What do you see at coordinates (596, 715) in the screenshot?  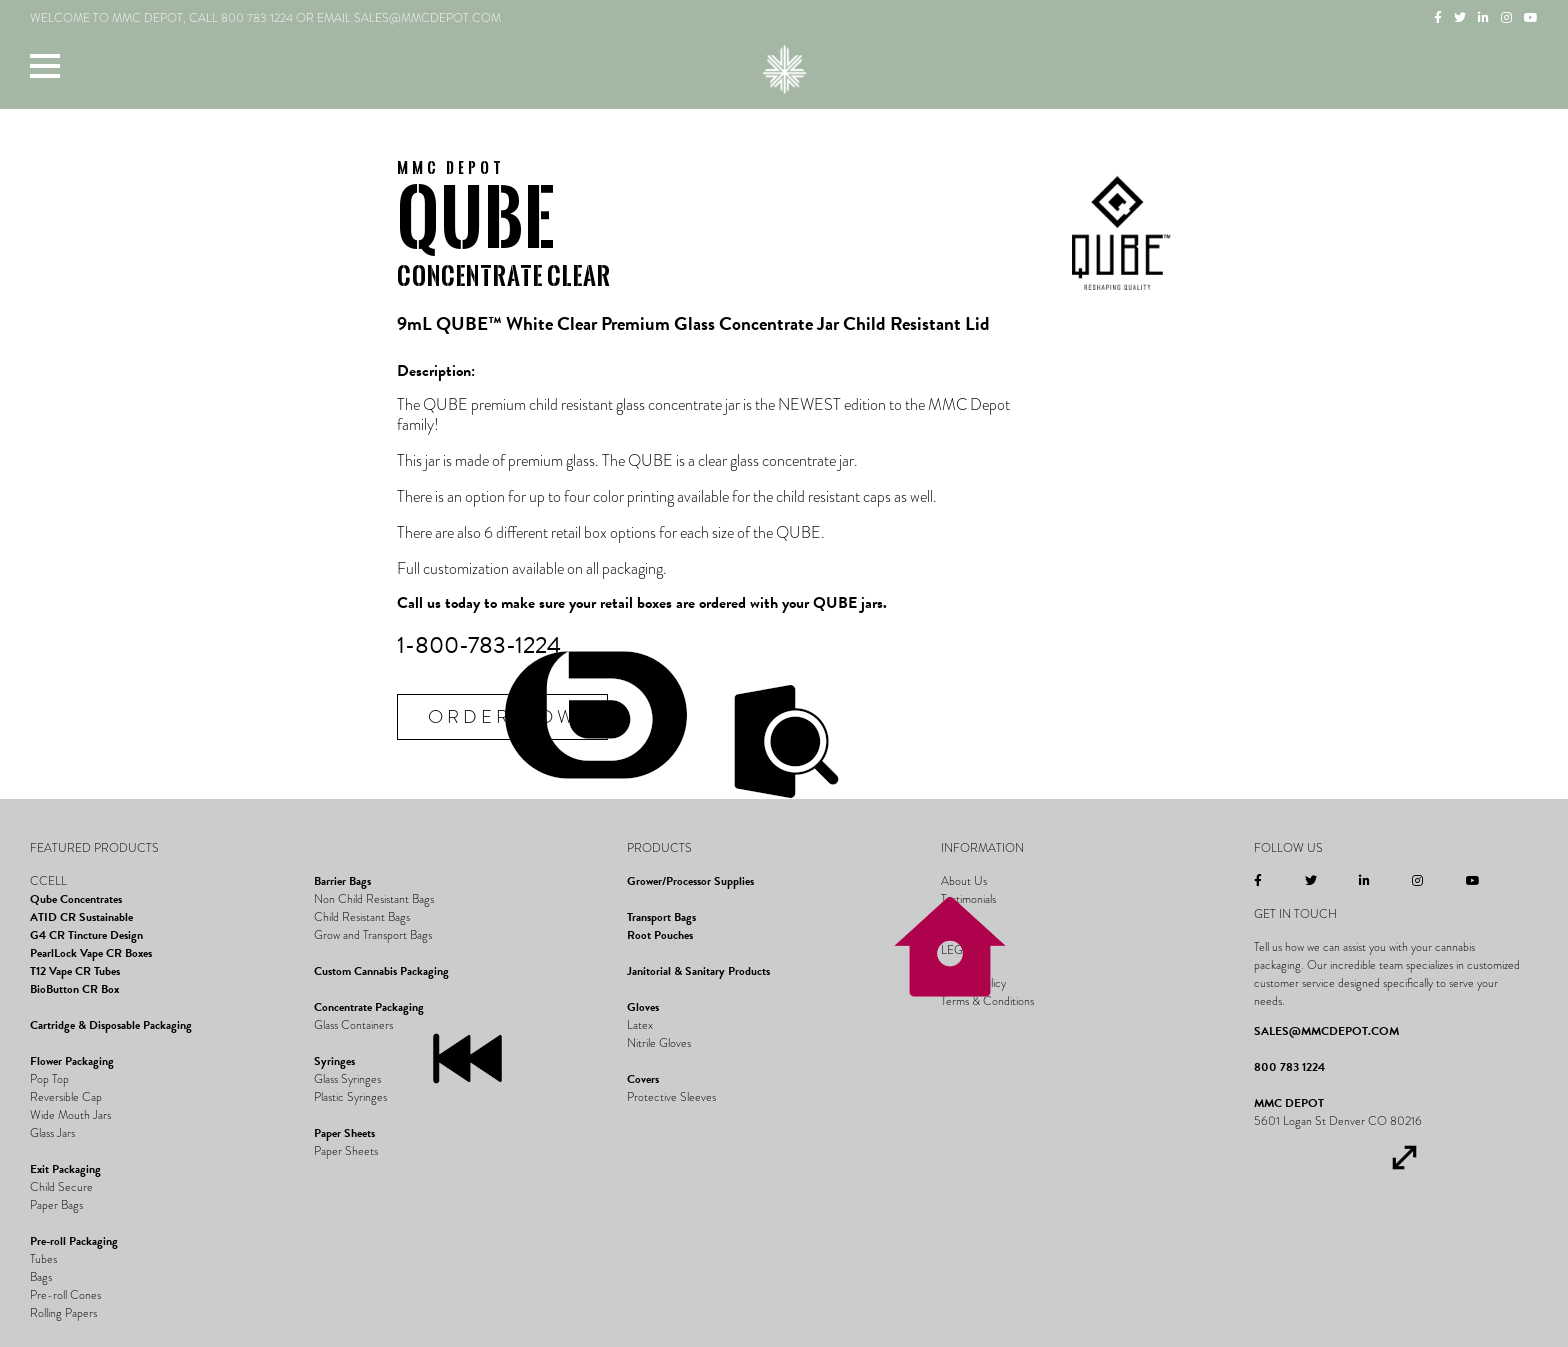 I see `boulanger brand logo` at bounding box center [596, 715].